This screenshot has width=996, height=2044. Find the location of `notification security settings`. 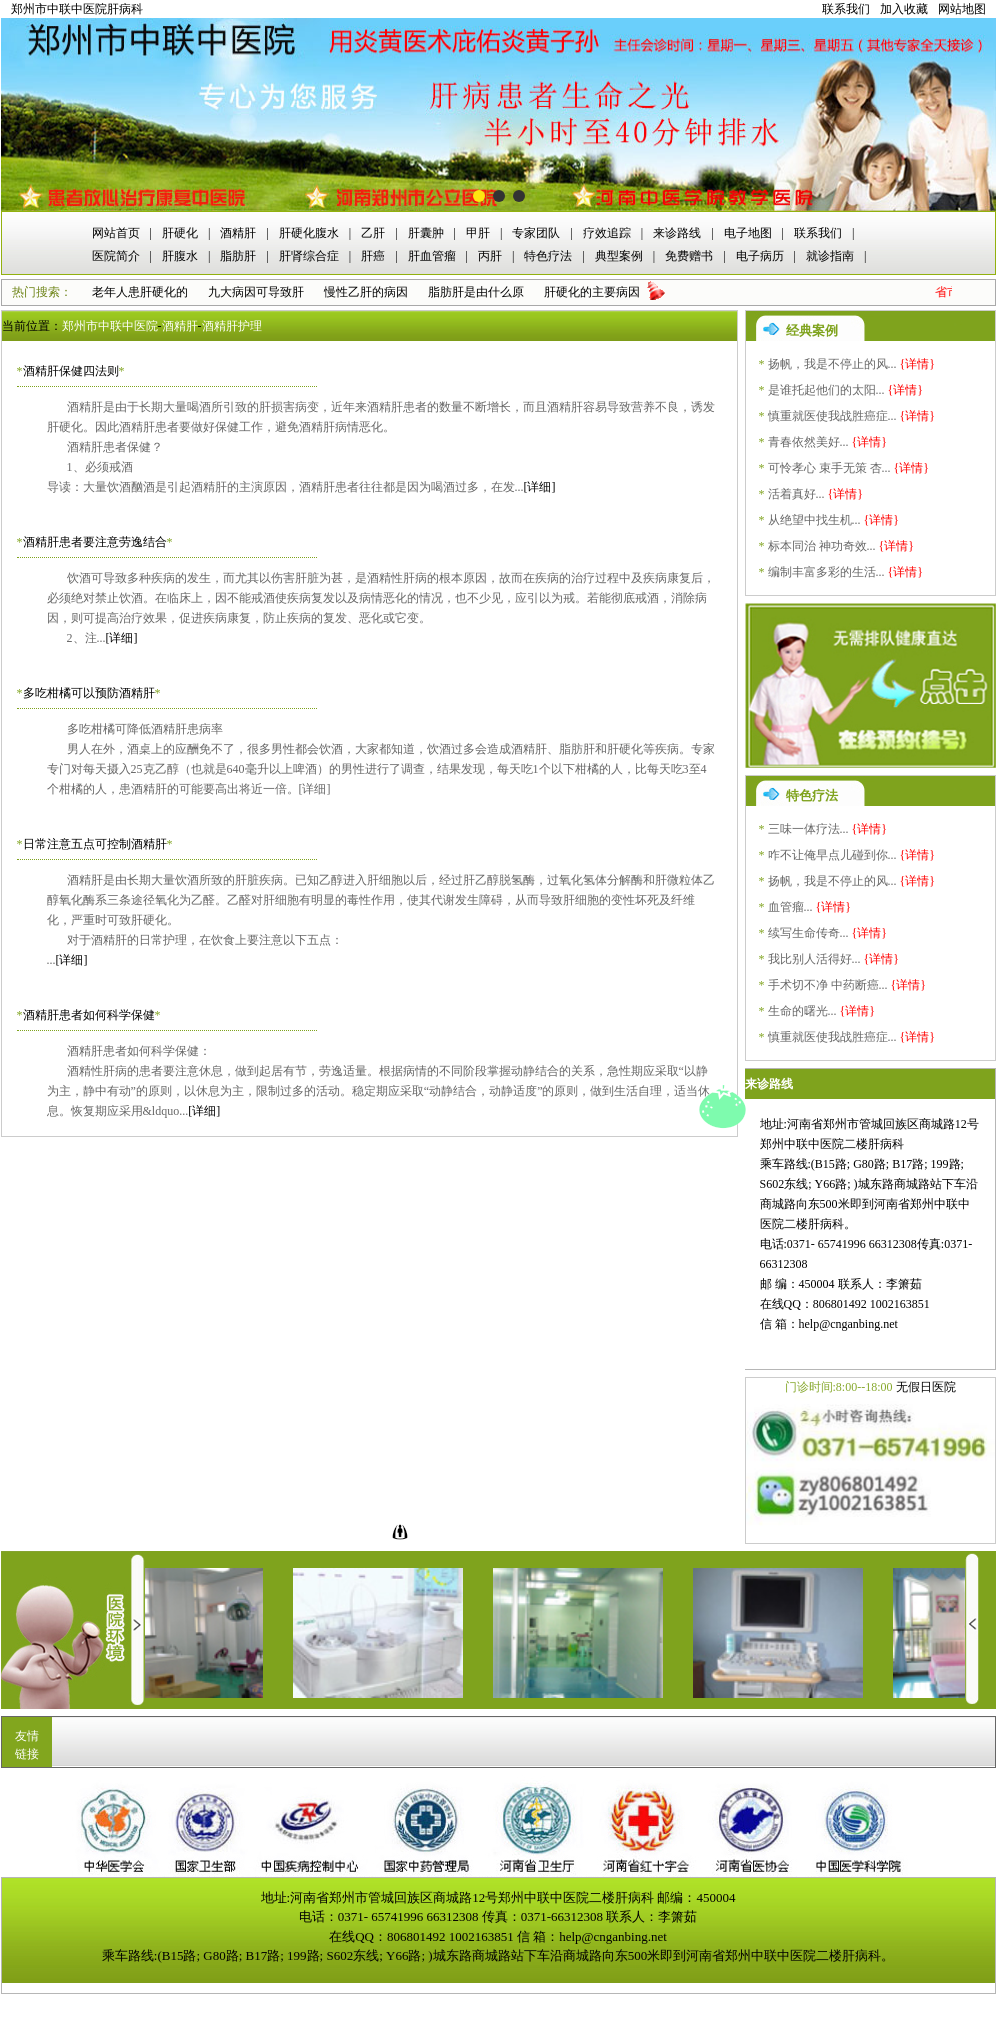

notification security settings is located at coordinates (400, 1532).